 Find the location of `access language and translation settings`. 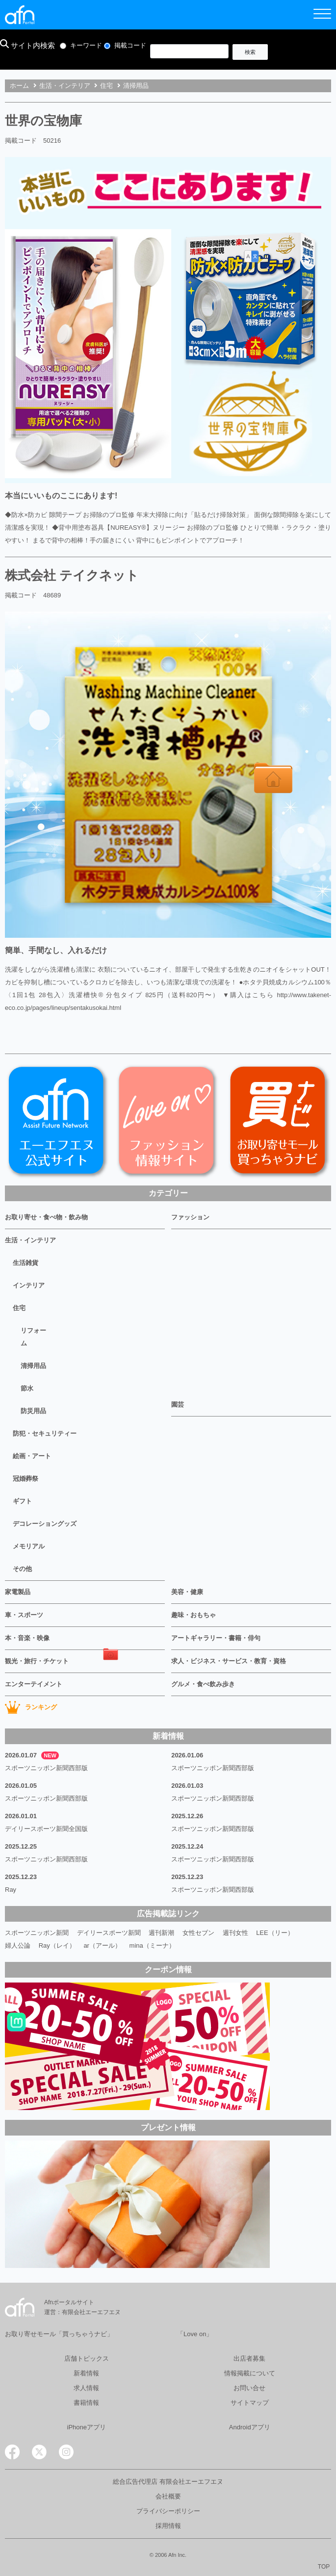

access language and translation settings is located at coordinates (251, 256).